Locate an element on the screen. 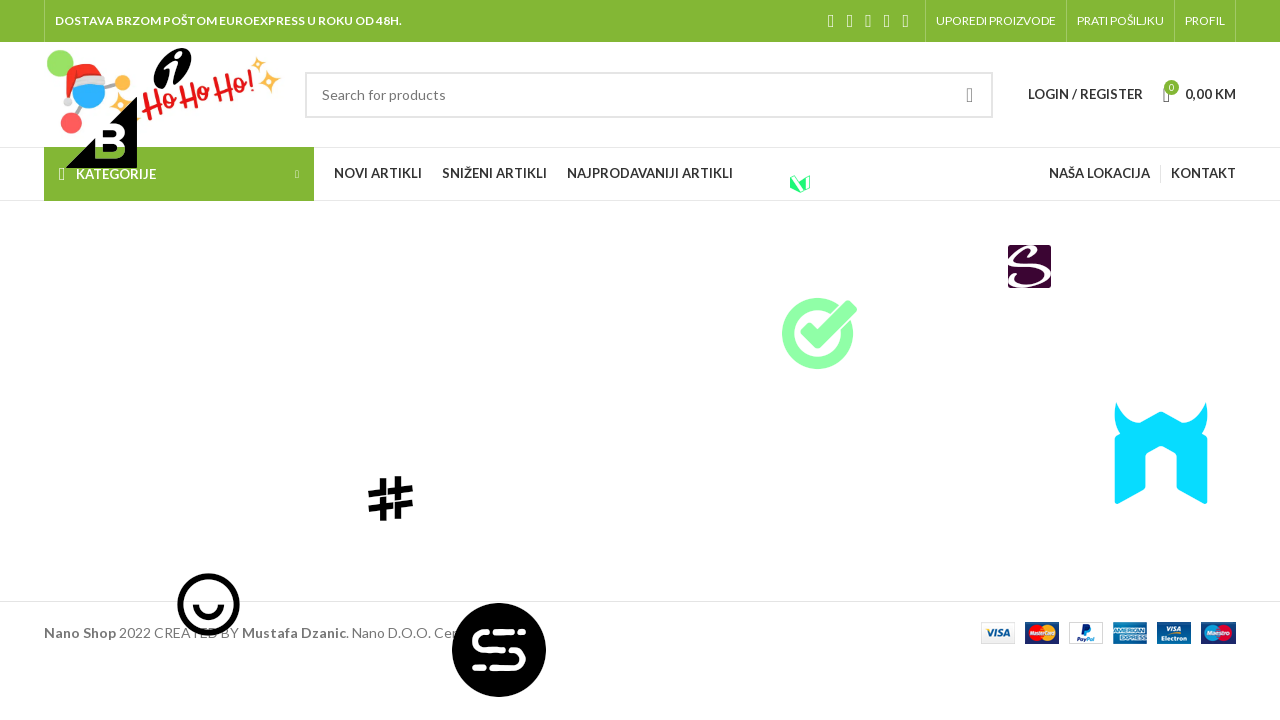 The height and width of the screenshot is (720, 1280). visit Material for MkDocs documentation is located at coordinates (800, 184).